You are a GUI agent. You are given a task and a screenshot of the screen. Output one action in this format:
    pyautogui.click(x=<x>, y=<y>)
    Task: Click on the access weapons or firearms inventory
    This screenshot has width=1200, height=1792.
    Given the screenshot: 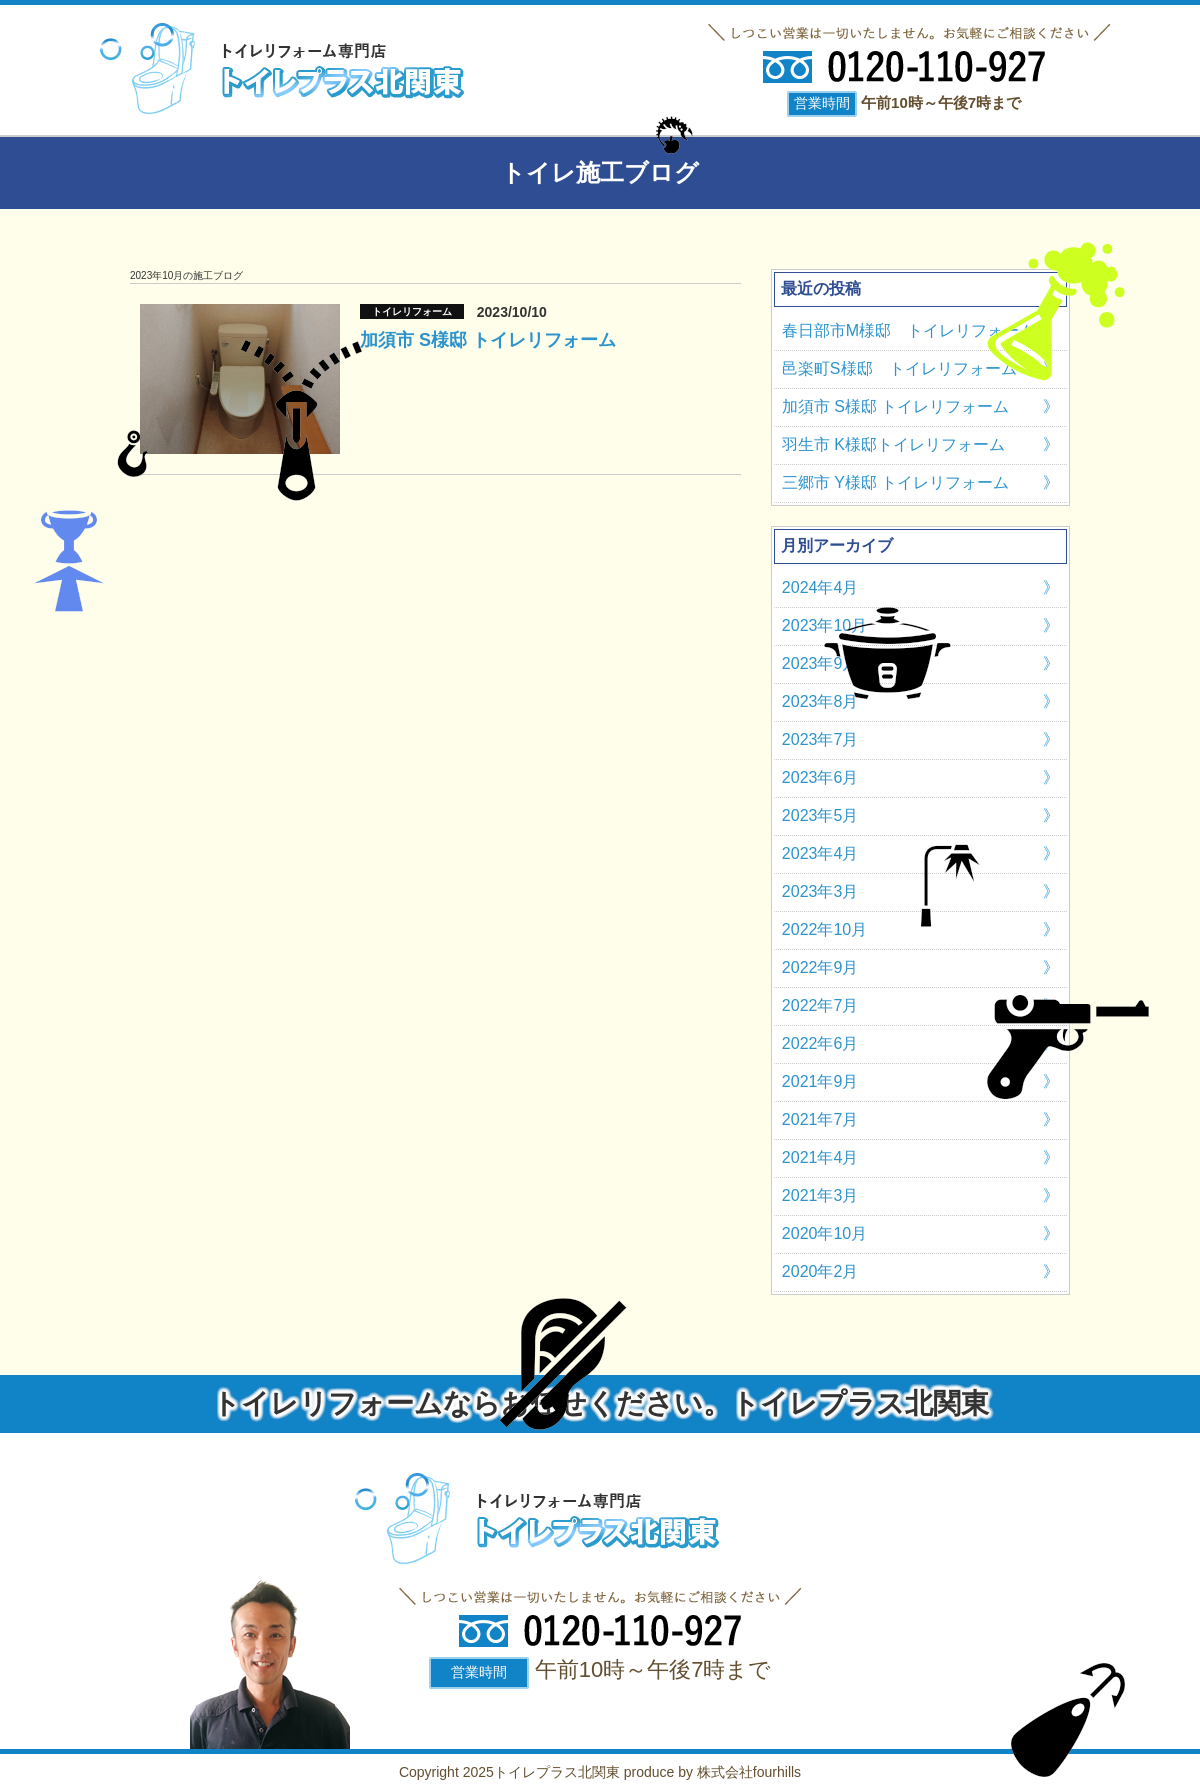 What is the action you would take?
    pyautogui.click(x=1068, y=1047)
    